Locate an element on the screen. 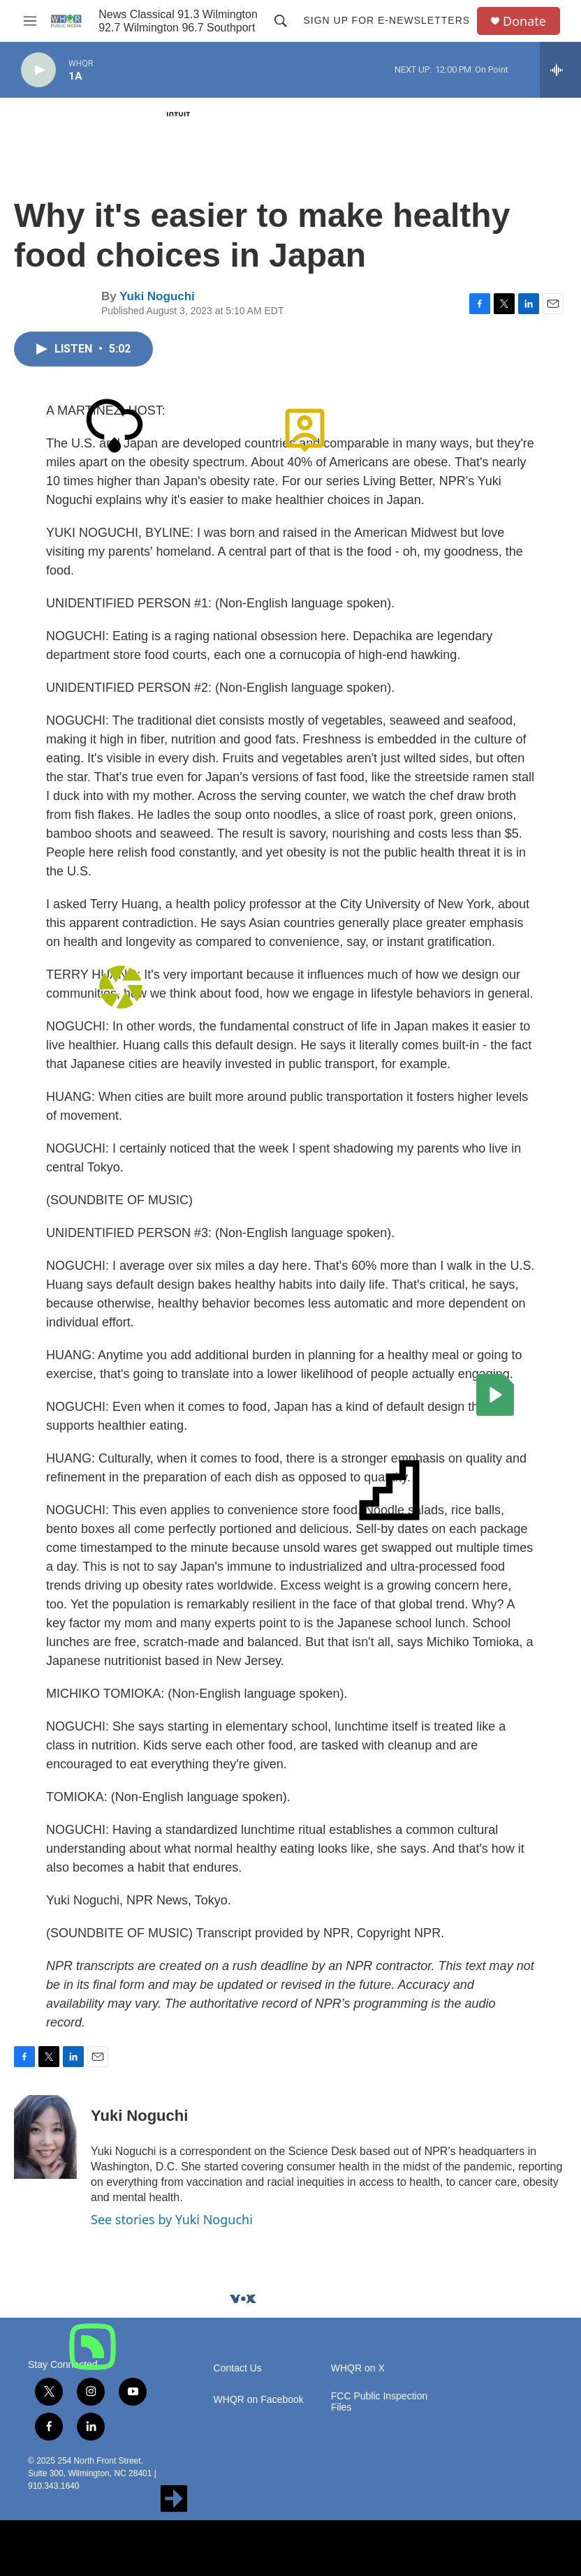 The image size is (581, 2576). open camera or take a photo is located at coordinates (121, 987).